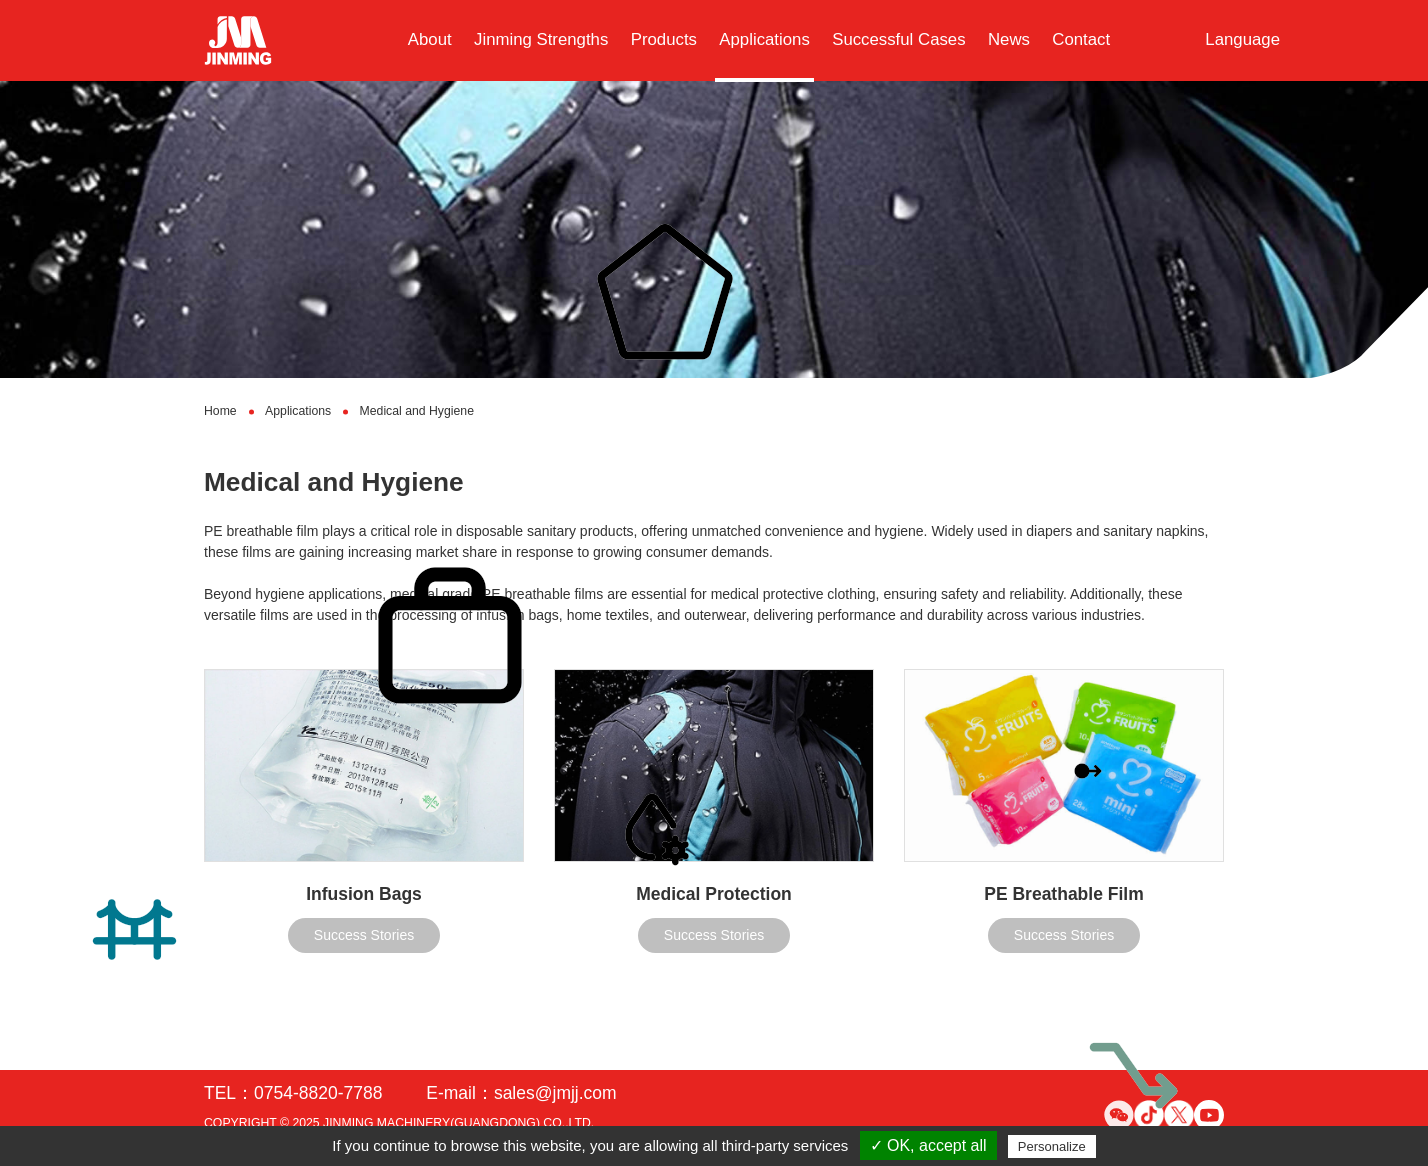 Image resolution: width=1428 pixels, height=1166 pixels. I want to click on indicates a declining trend or decrease in value, so click(1133, 1073).